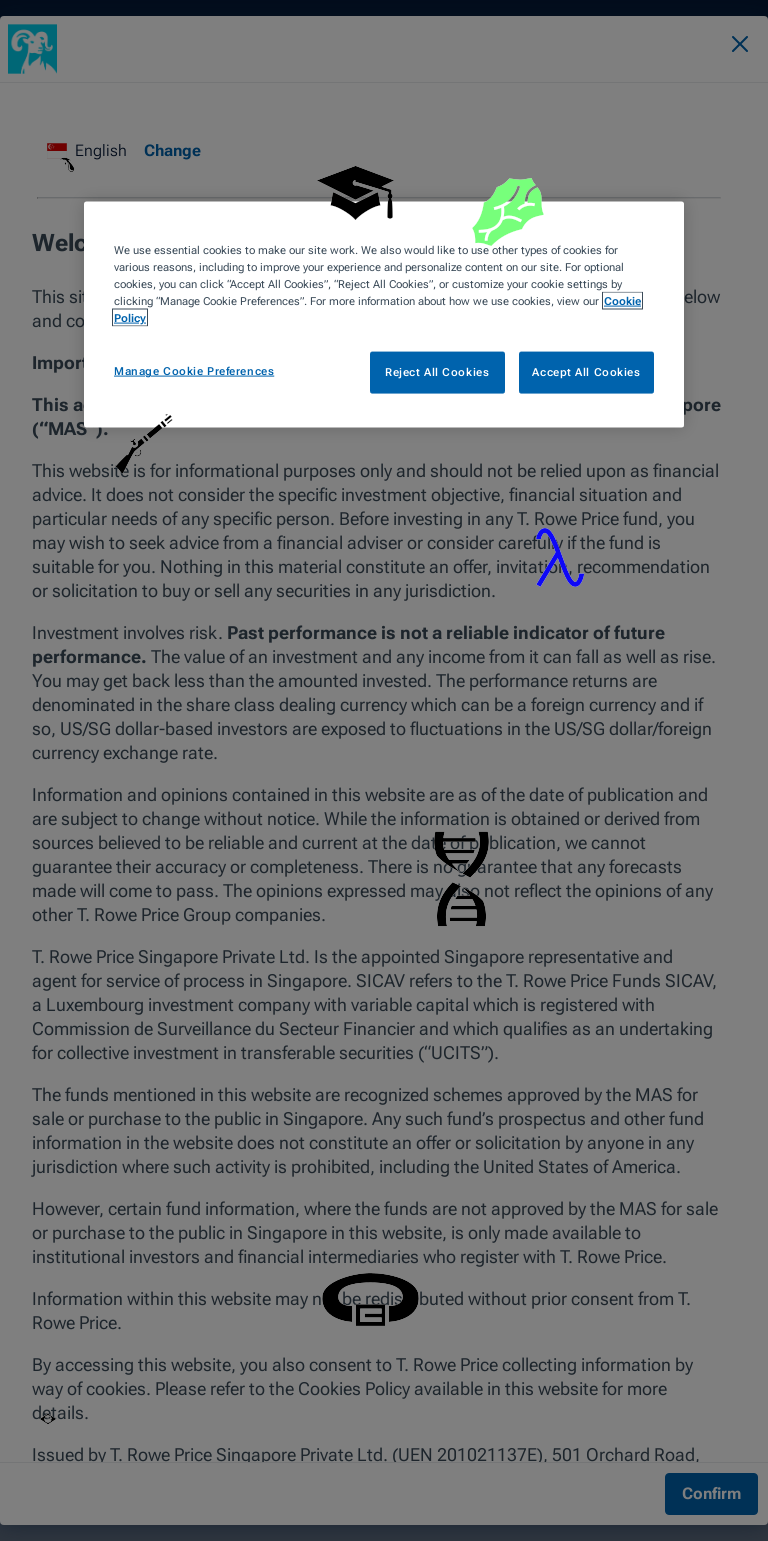 The width and height of the screenshot is (768, 1541). I want to click on craft or upgrade primitive tools, so click(508, 212).